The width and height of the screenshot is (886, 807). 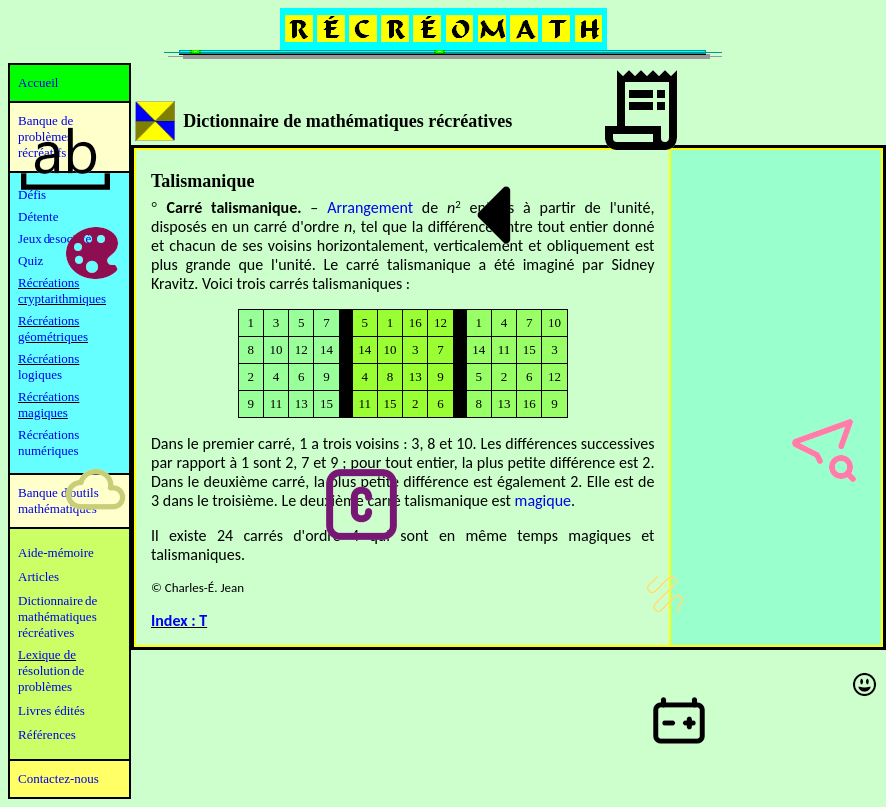 I want to click on toggle whole word search matching, so click(x=65, y=156).